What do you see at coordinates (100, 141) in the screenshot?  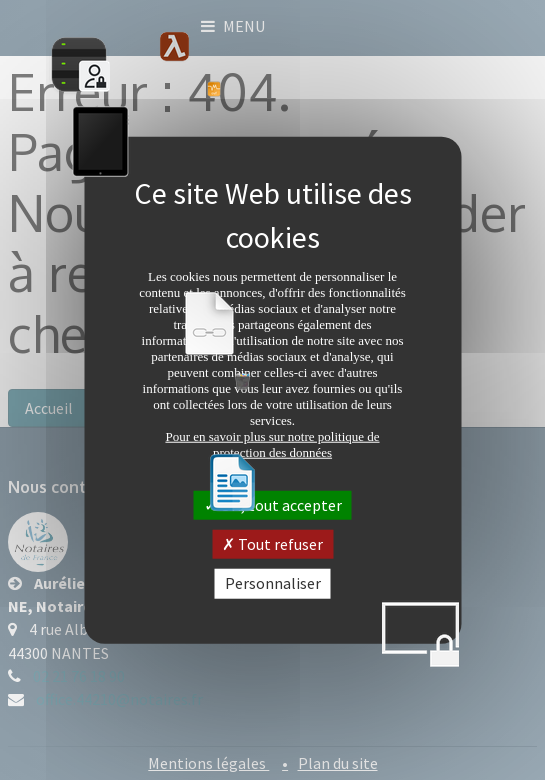 I see `iPad device icon` at bounding box center [100, 141].